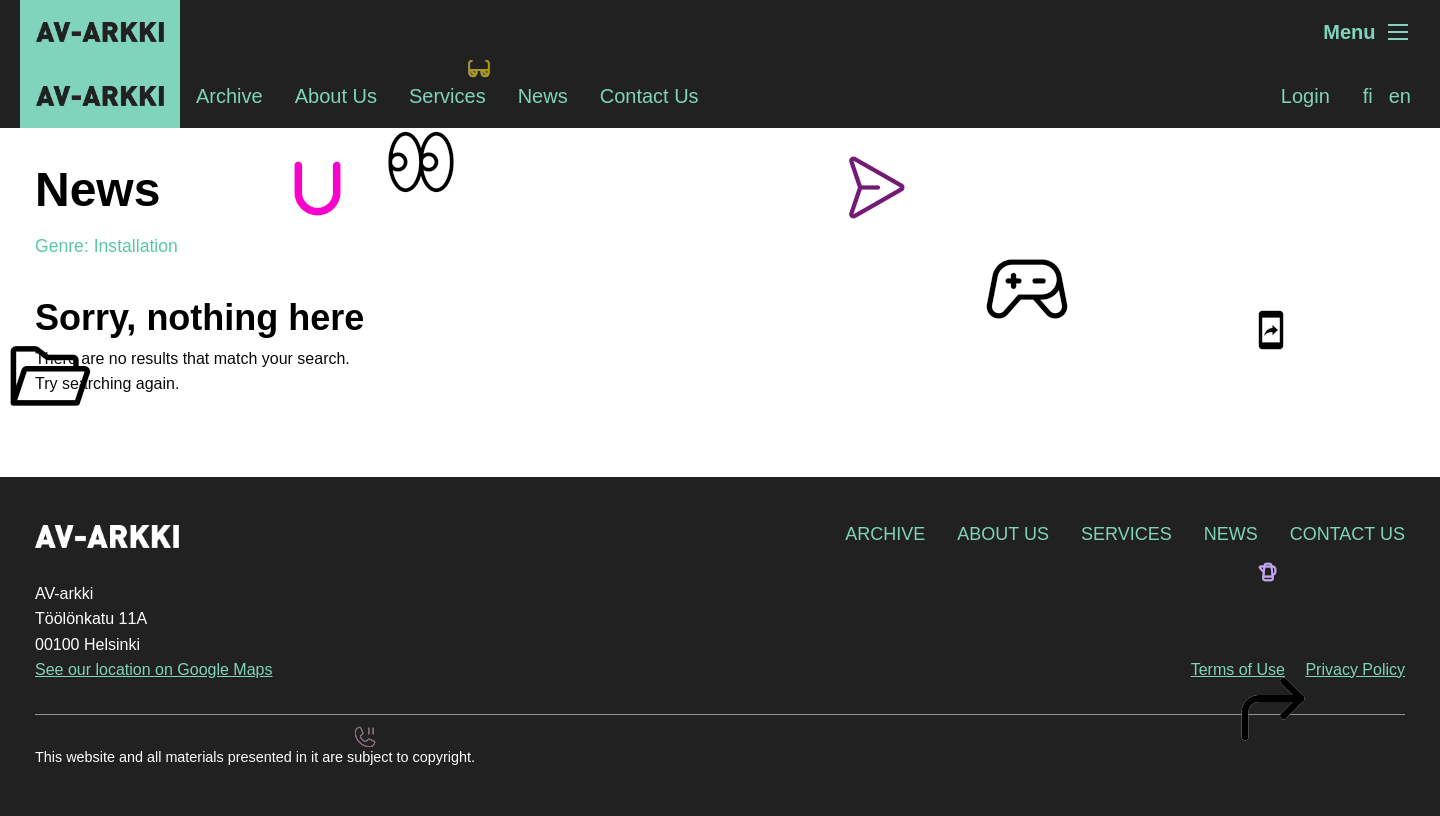 The width and height of the screenshot is (1440, 816). What do you see at coordinates (873, 187) in the screenshot?
I see `send a message` at bounding box center [873, 187].